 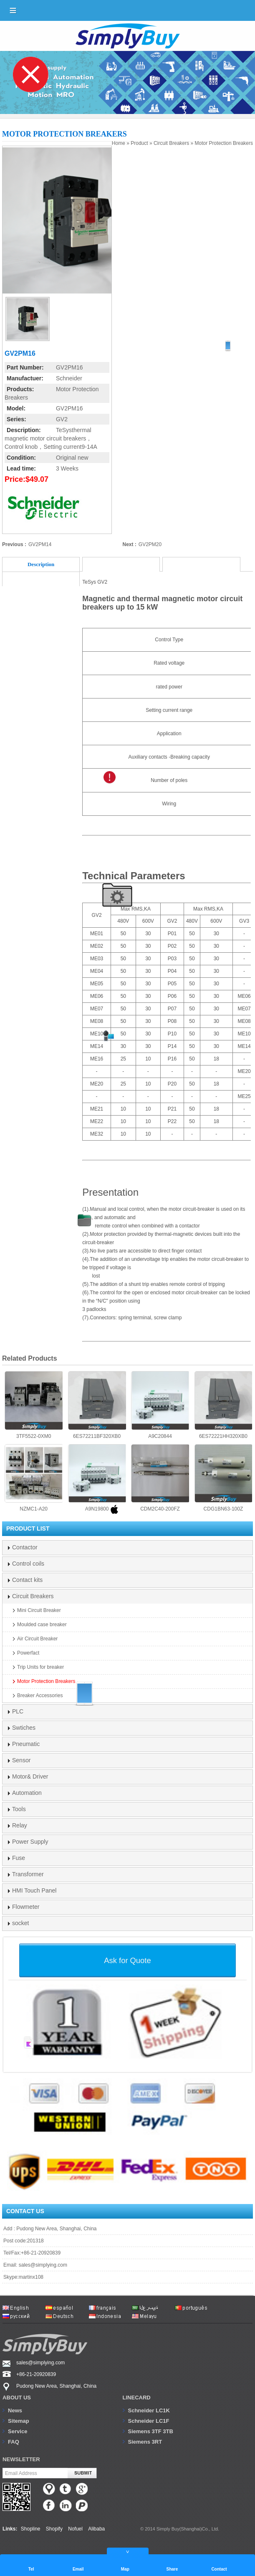 I want to click on iPad Mini 3 device with cellular connectivity, so click(x=84, y=1691).